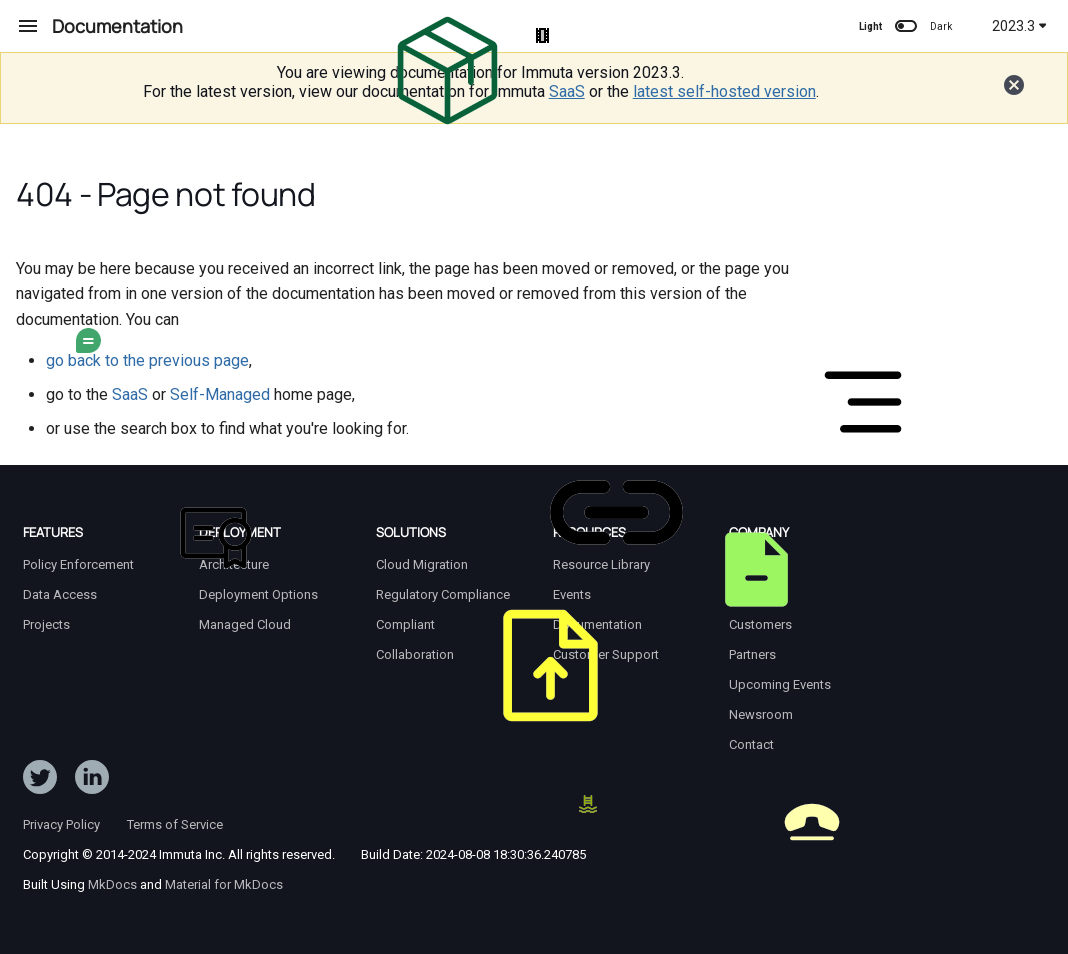  What do you see at coordinates (756, 569) in the screenshot?
I see `remove content from a file` at bounding box center [756, 569].